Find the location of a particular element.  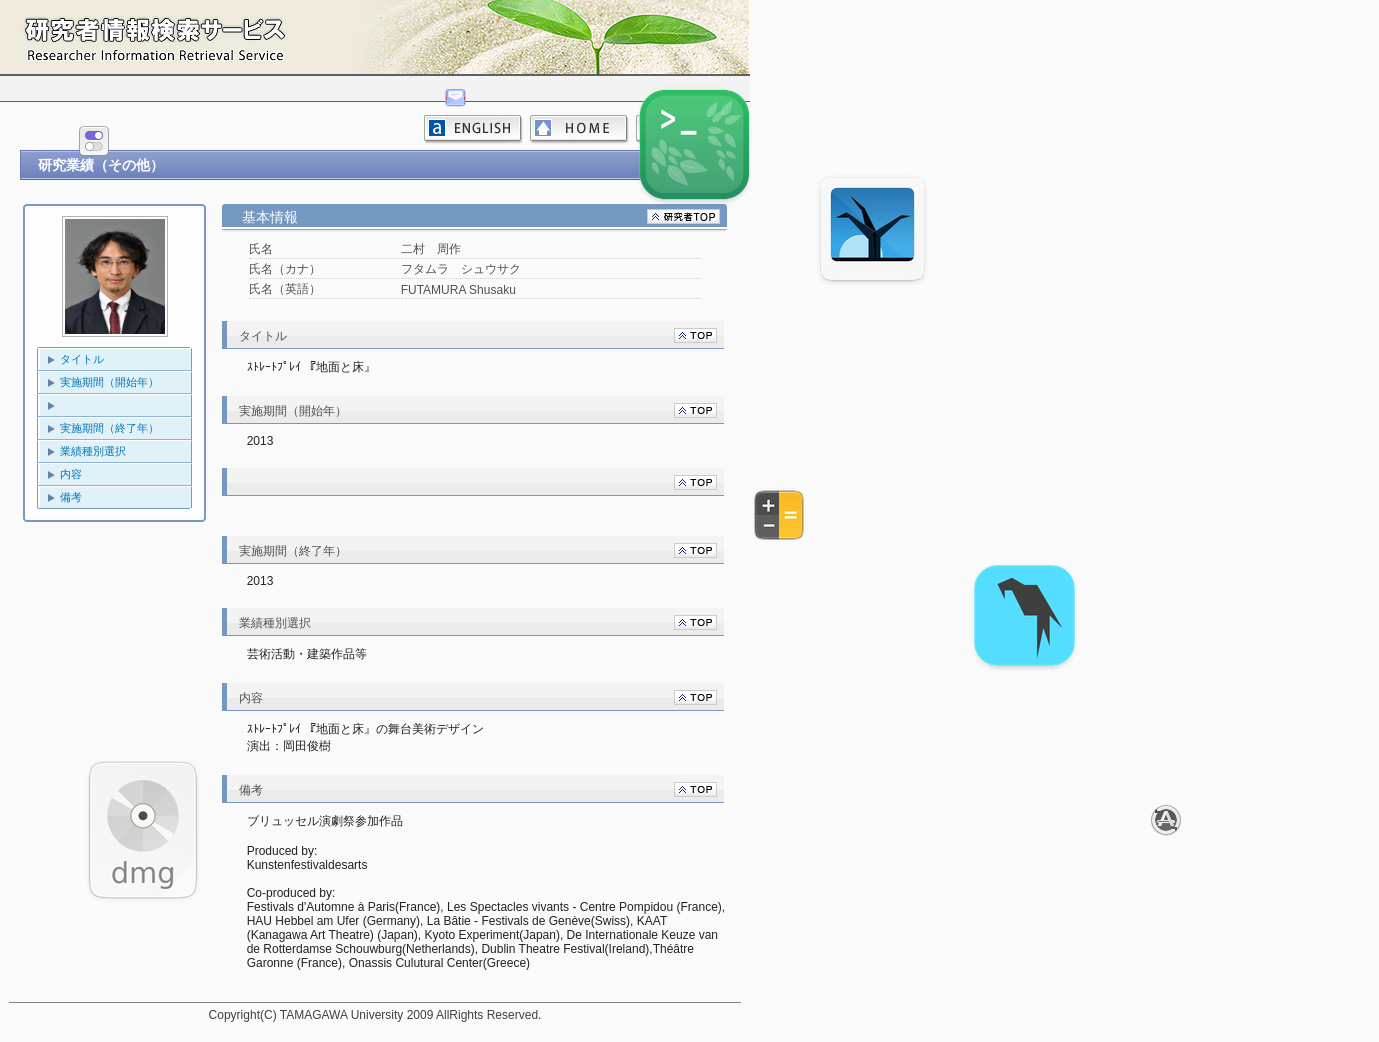

open gnome tweaks settings is located at coordinates (94, 141).